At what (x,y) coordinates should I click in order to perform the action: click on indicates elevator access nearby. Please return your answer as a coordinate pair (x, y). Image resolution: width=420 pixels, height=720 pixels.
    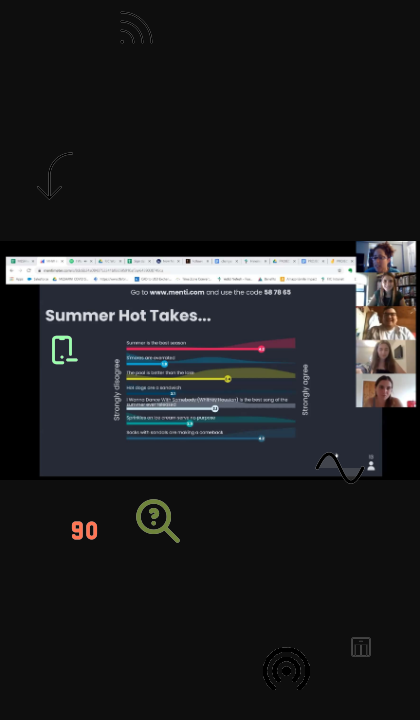
    Looking at the image, I should click on (361, 647).